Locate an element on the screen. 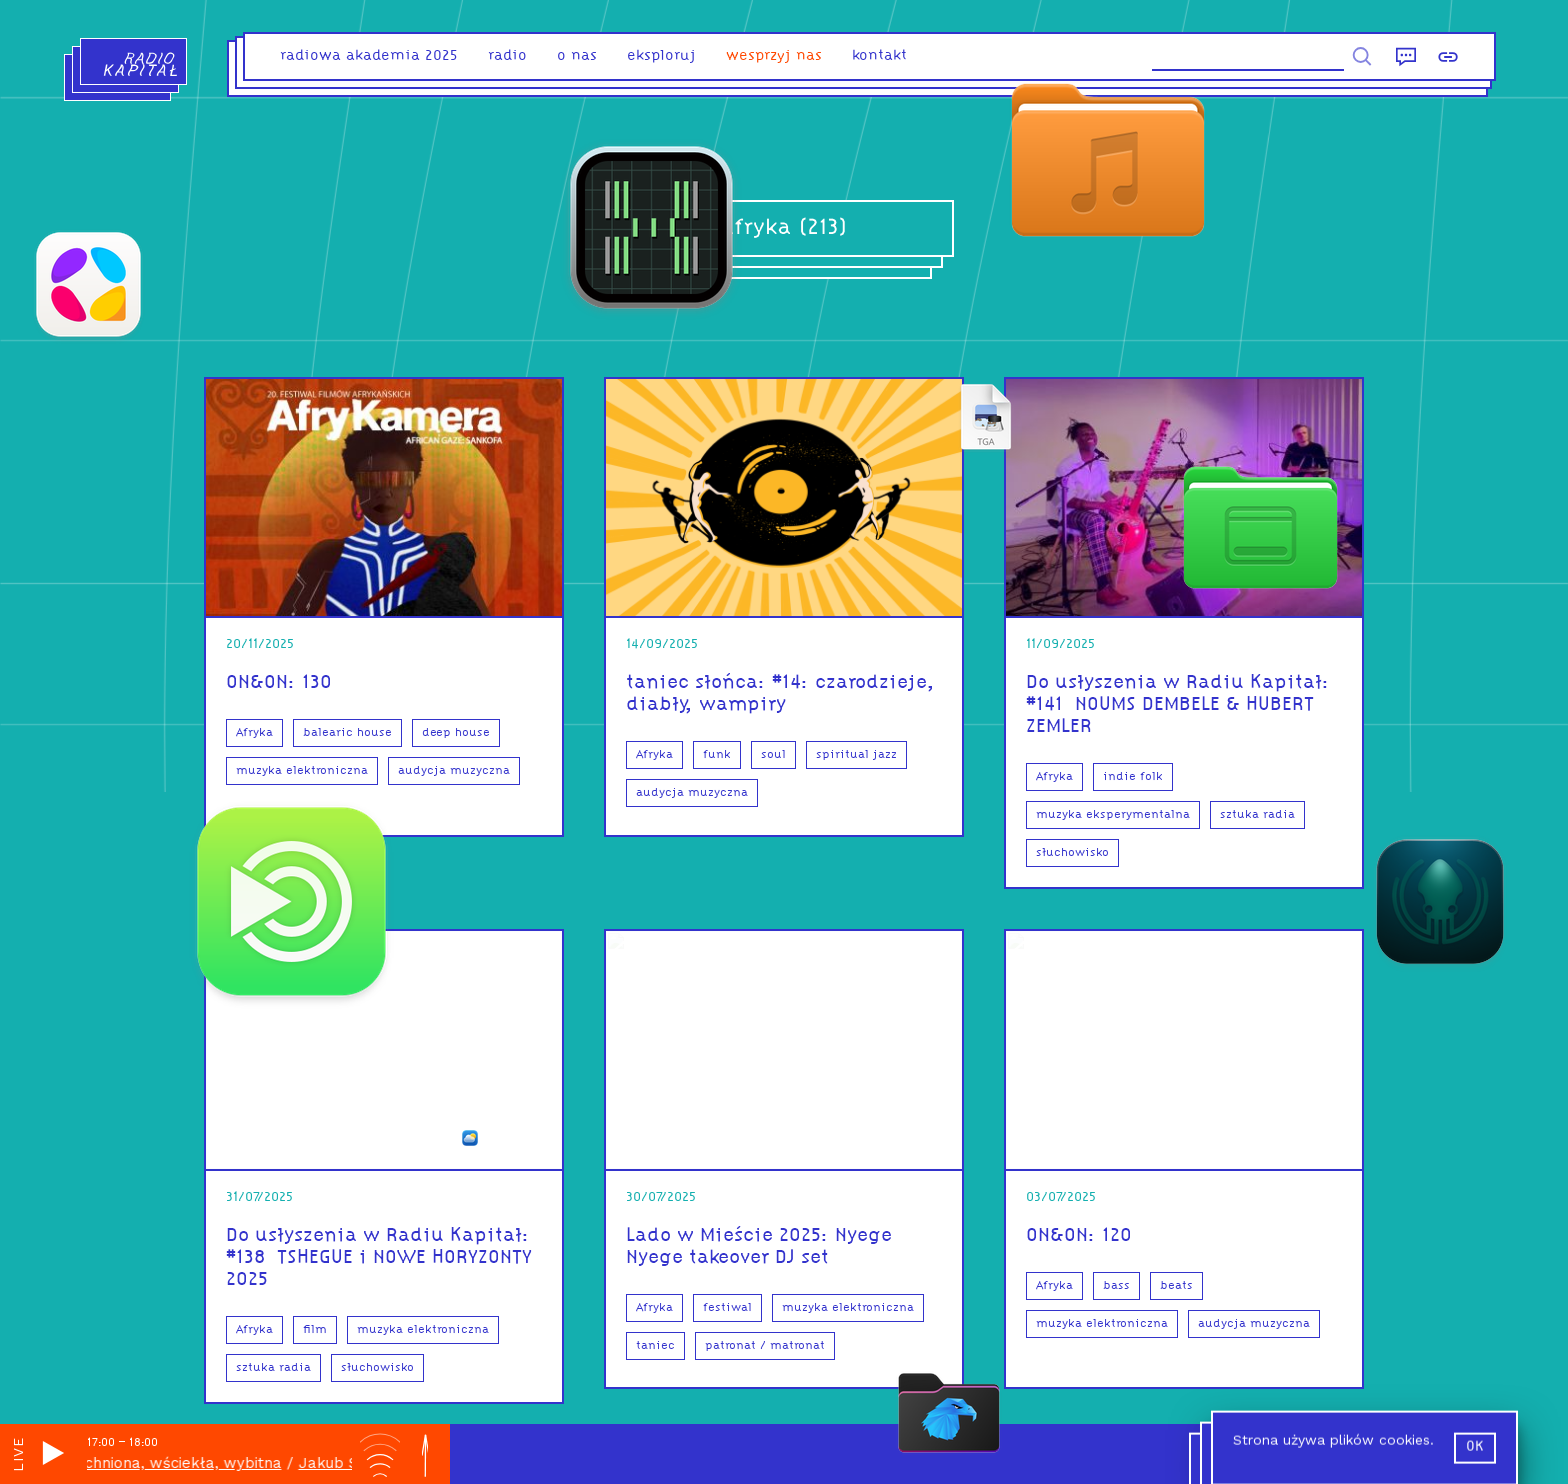  open htop system monitor is located at coordinates (651, 227).